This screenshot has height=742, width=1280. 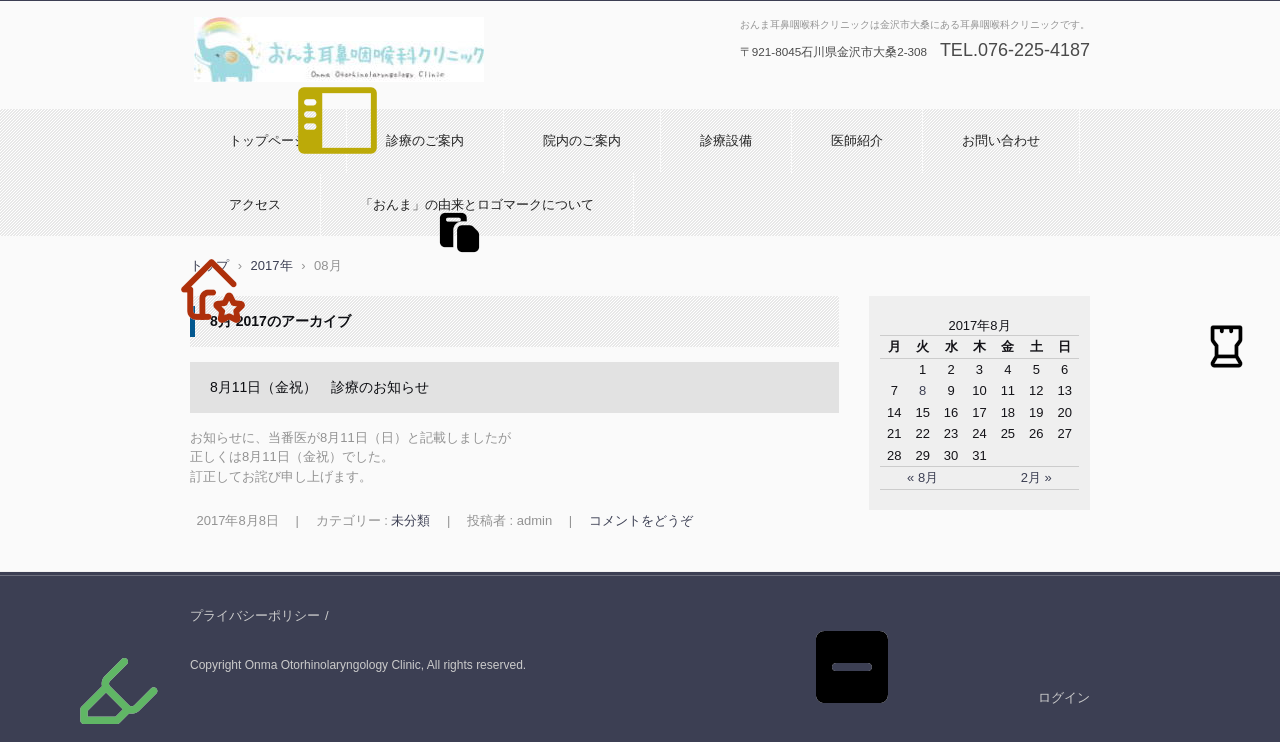 I want to click on indicates partial selection in a multi-select list, so click(x=852, y=667).